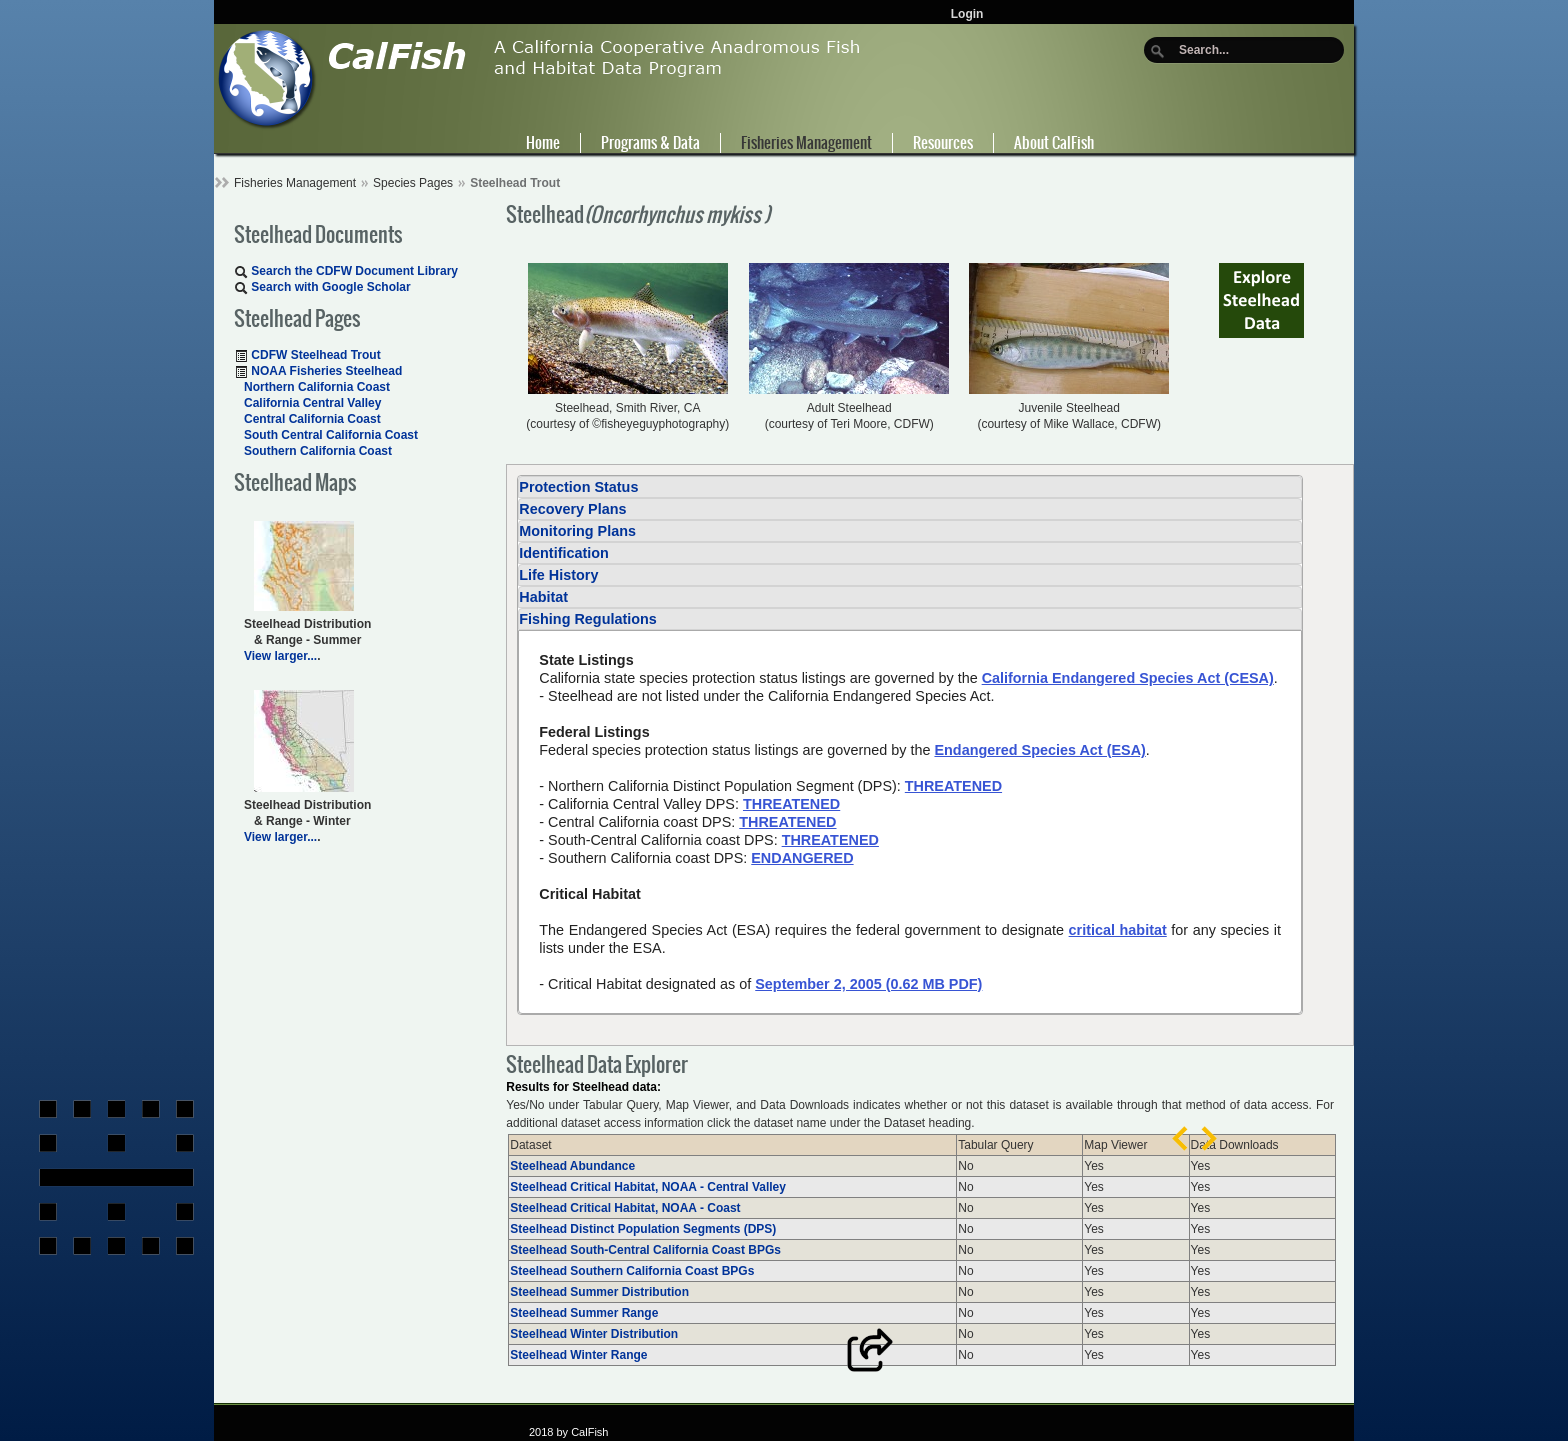 The height and width of the screenshot is (1441, 1568). I want to click on view or edit source code, so click(1194, 1138).